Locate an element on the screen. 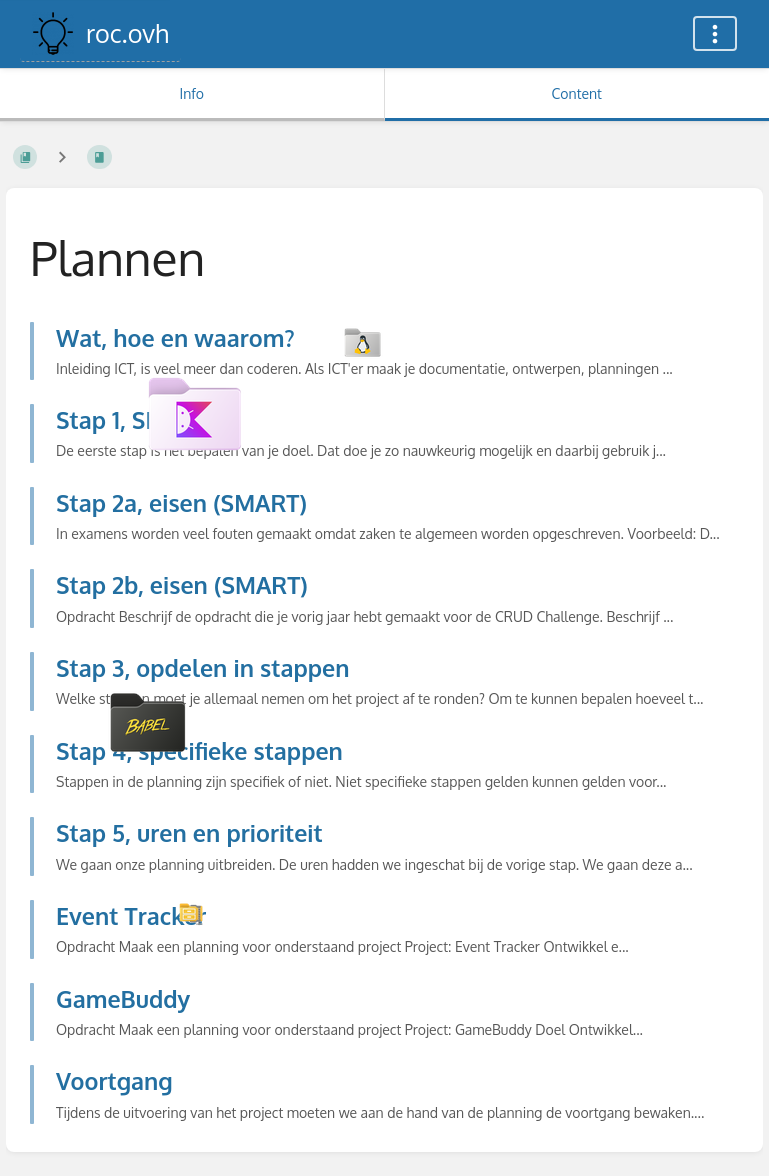 The width and height of the screenshot is (769, 1176). open compressed files folder is located at coordinates (191, 913).